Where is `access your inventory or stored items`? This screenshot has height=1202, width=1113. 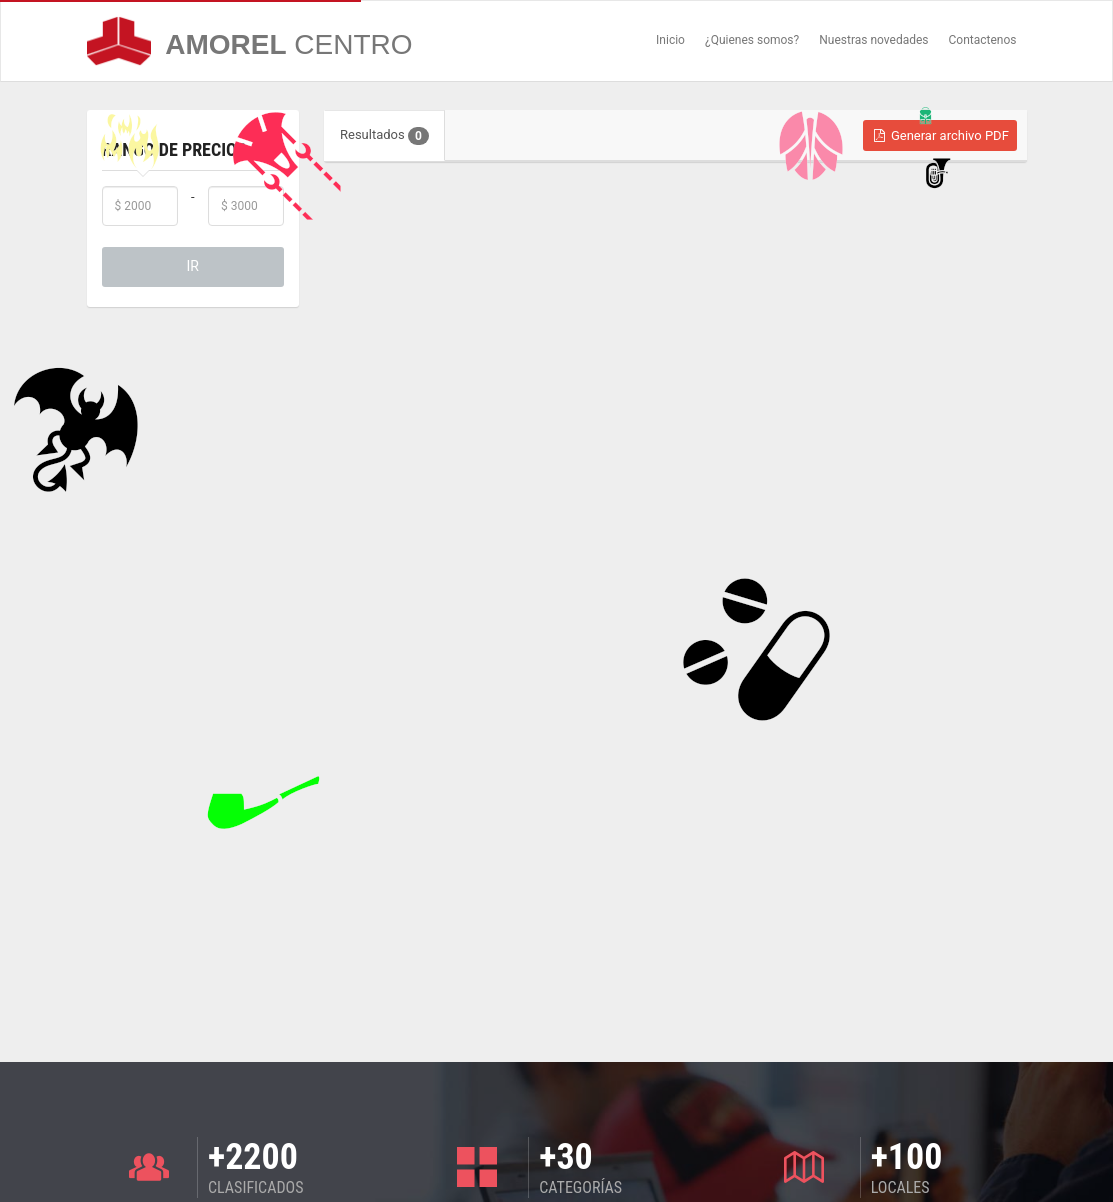
access your inventory or stored items is located at coordinates (925, 115).